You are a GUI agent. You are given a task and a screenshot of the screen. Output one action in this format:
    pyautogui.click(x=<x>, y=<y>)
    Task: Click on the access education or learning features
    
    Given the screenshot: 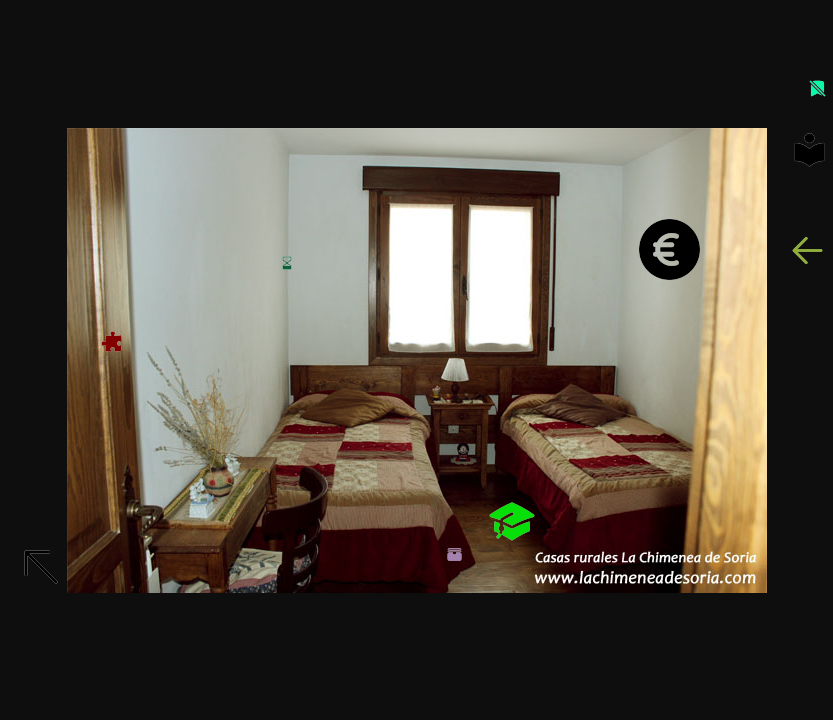 What is the action you would take?
    pyautogui.click(x=512, y=521)
    